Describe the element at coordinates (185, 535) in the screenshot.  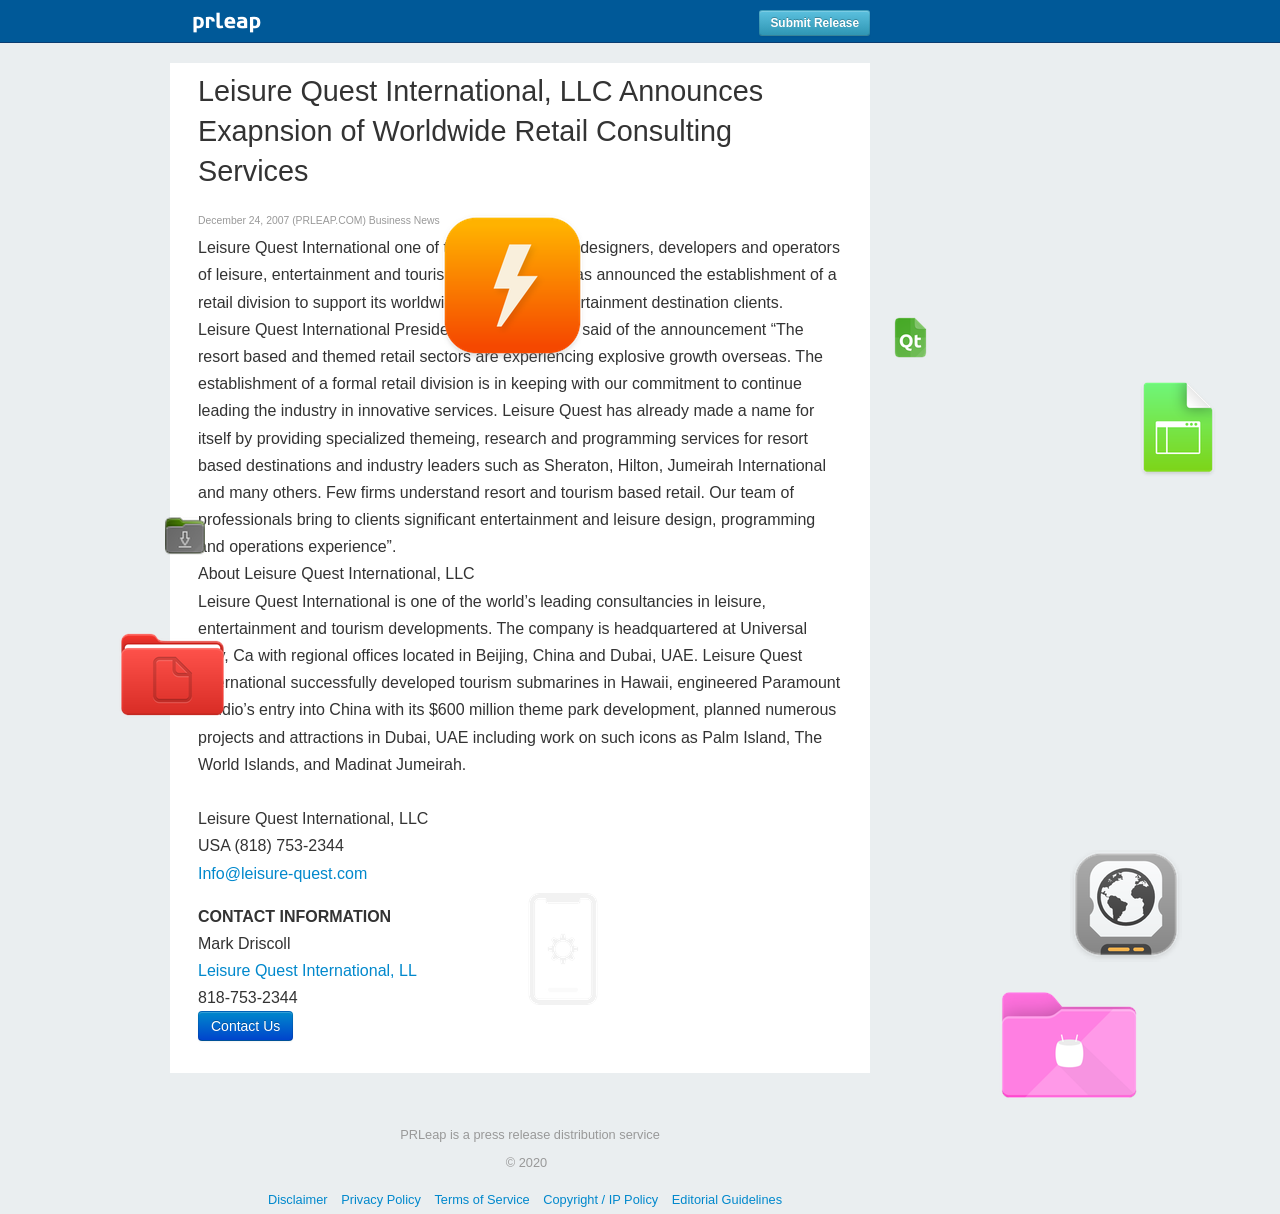
I see `access your downloads folder` at that location.